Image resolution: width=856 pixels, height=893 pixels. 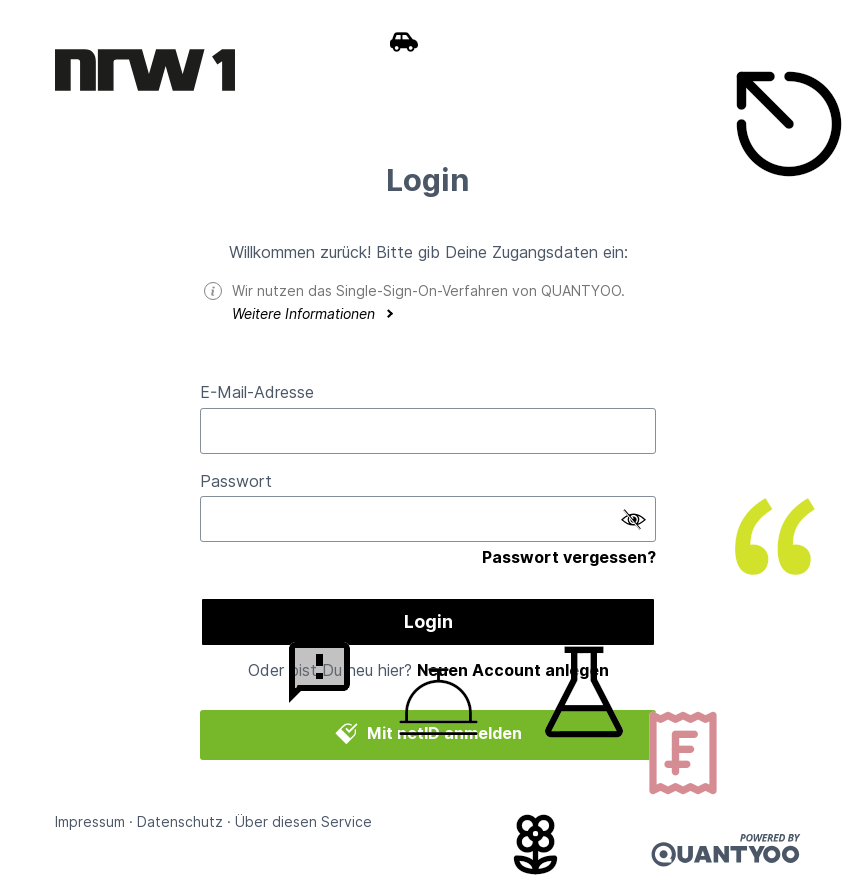 What do you see at coordinates (404, 42) in the screenshot?
I see `access vehicle or car-related features` at bounding box center [404, 42].